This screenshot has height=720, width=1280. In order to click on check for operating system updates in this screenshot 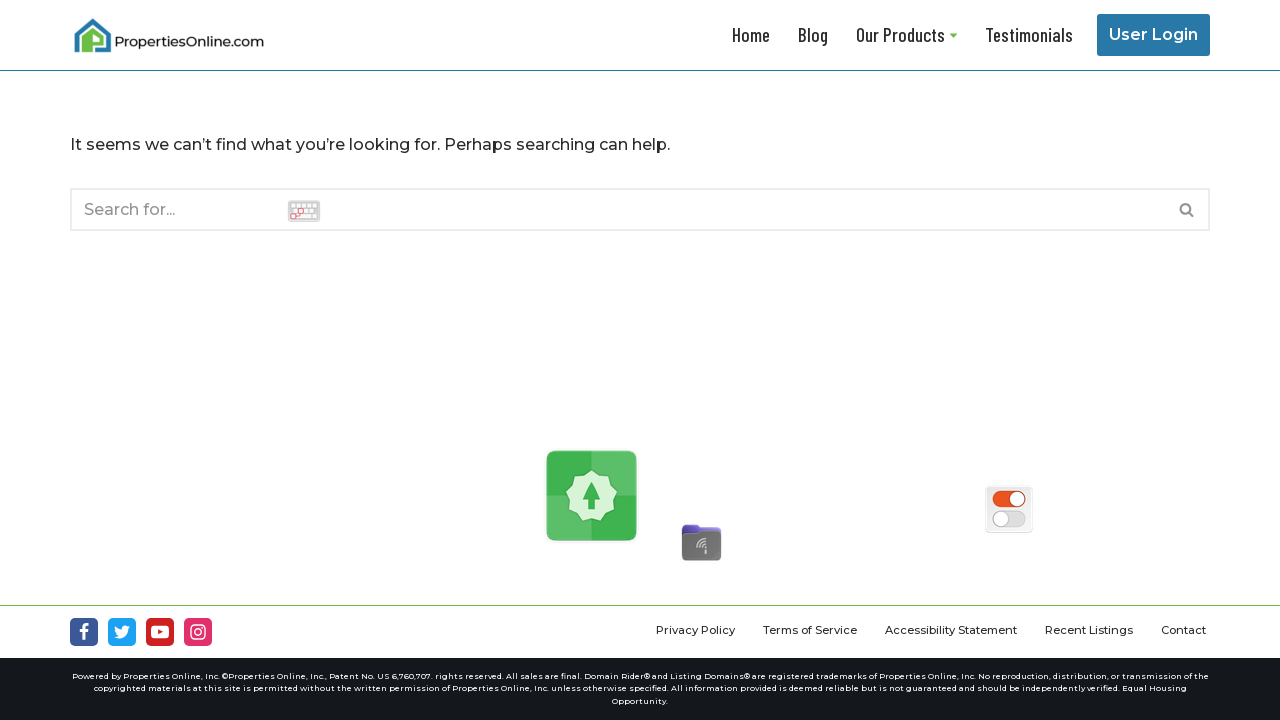, I will do `click(591, 495)`.